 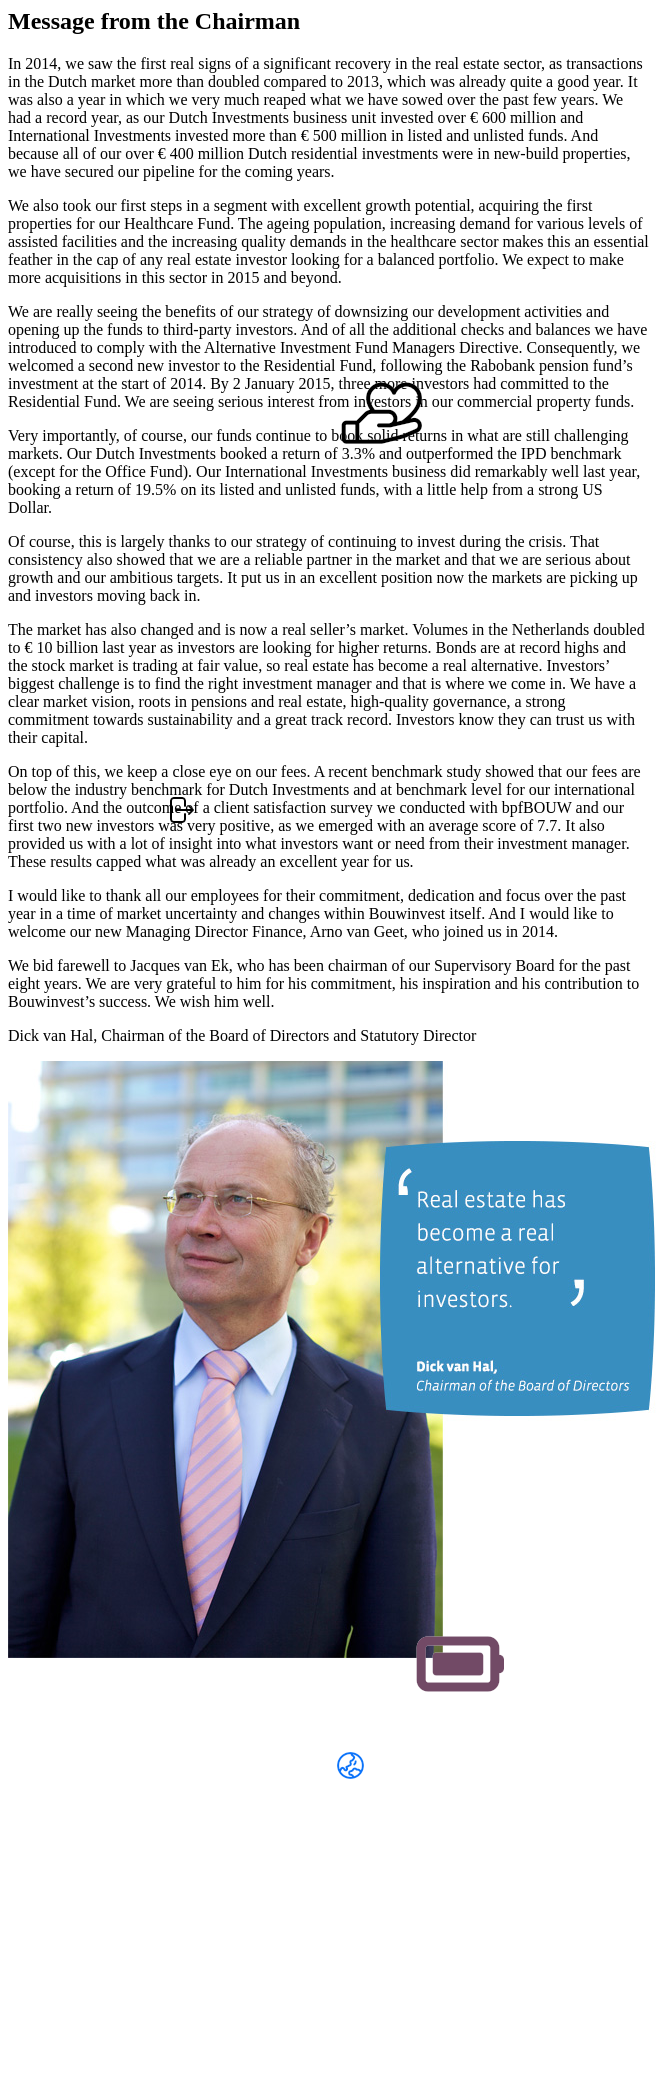 What do you see at coordinates (458, 1664) in the screenshot?
I see `indicates battery is fully charged` at bounding box center [458, 1664].